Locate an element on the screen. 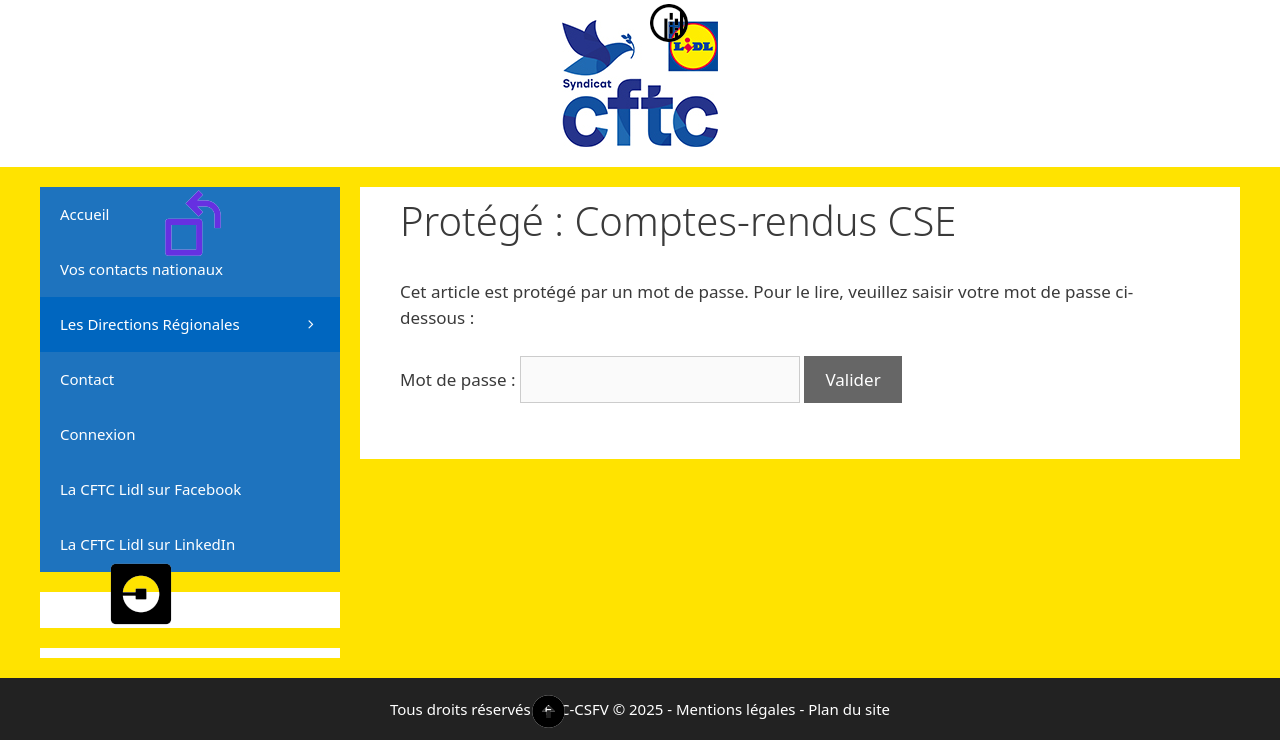 The height and width of the screenshot is (740, 1280). upload a file or content is located at coordinates (548, 711).